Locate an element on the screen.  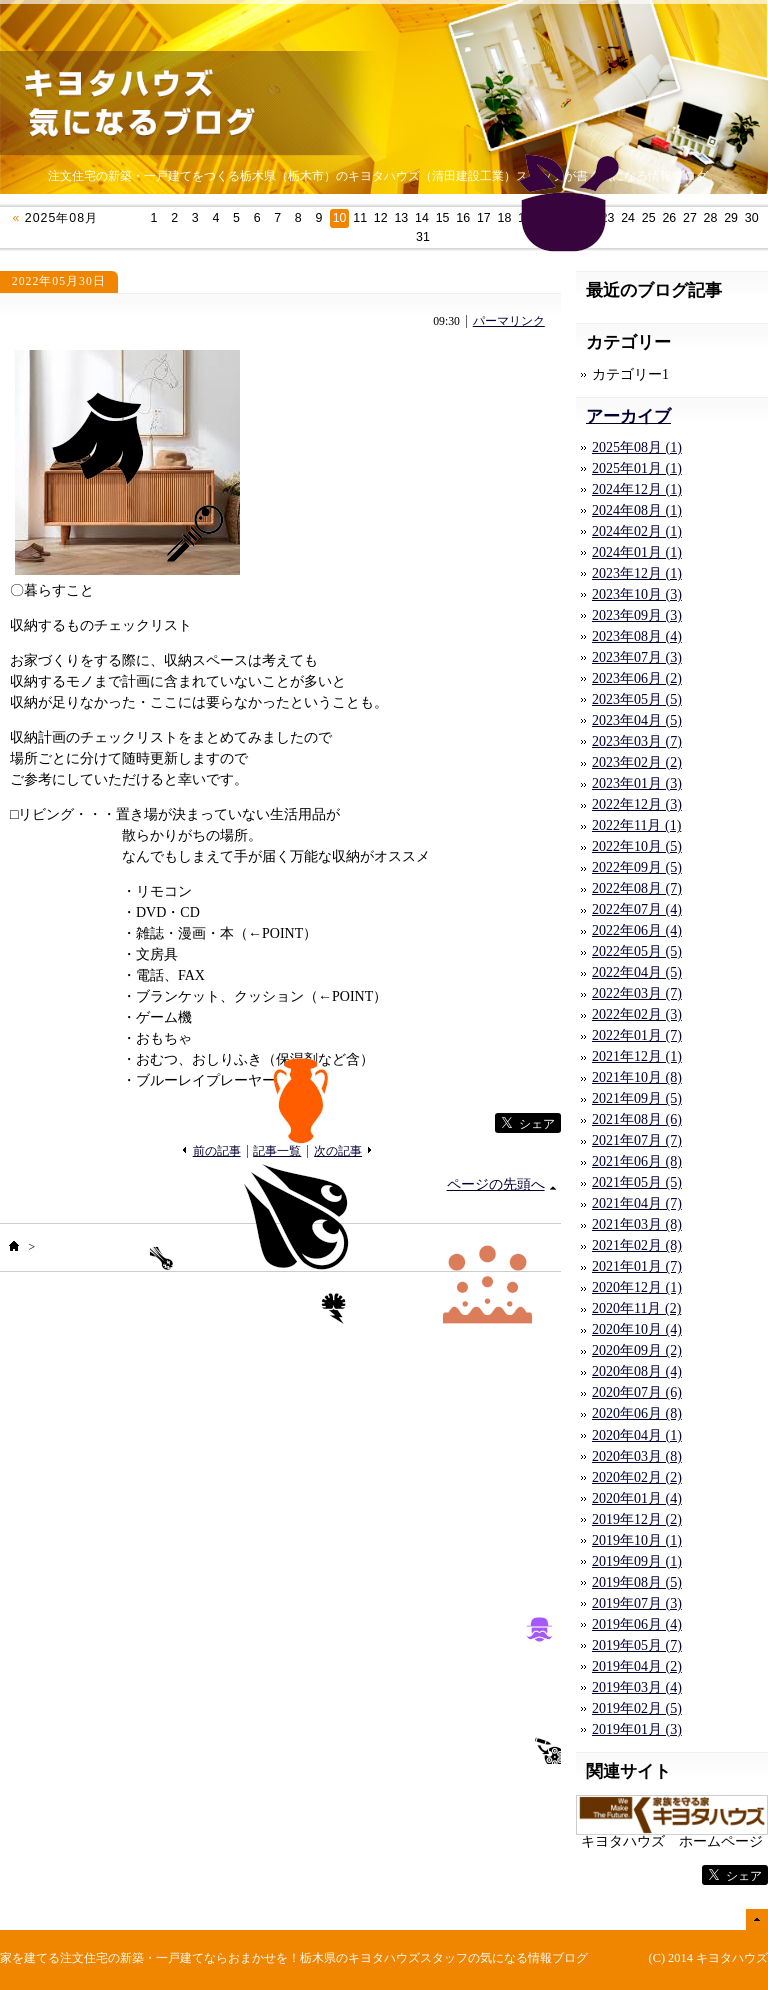
browse ancient or historical artifacts is located at coordinates (301, 1101).